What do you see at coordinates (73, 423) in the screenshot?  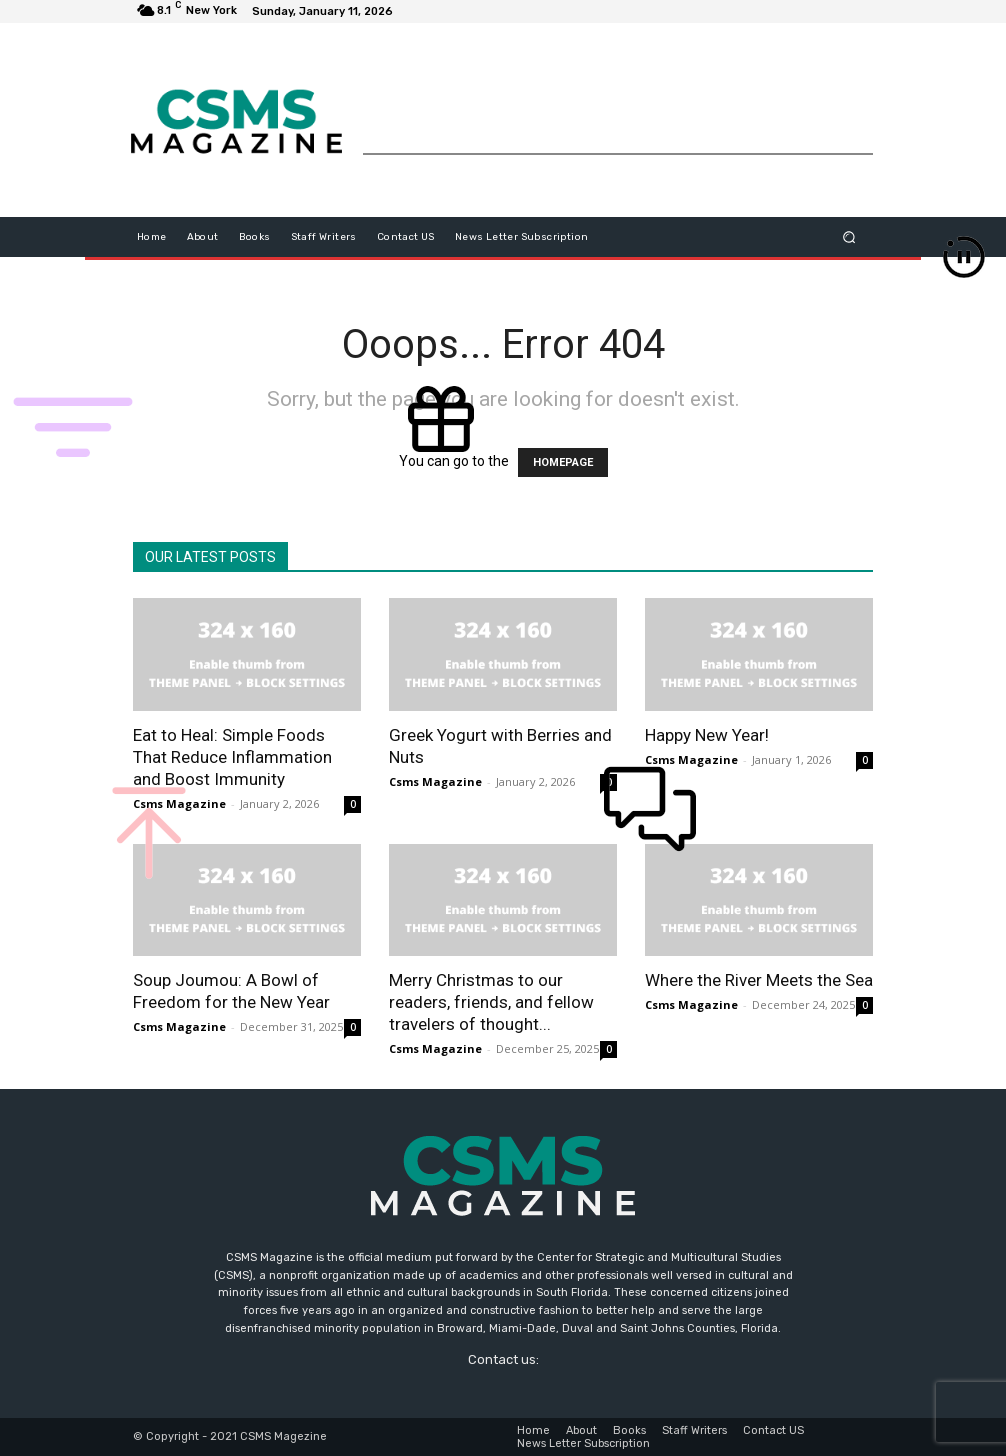 I see `filter or sort list items` at bounding box center [73, 423].